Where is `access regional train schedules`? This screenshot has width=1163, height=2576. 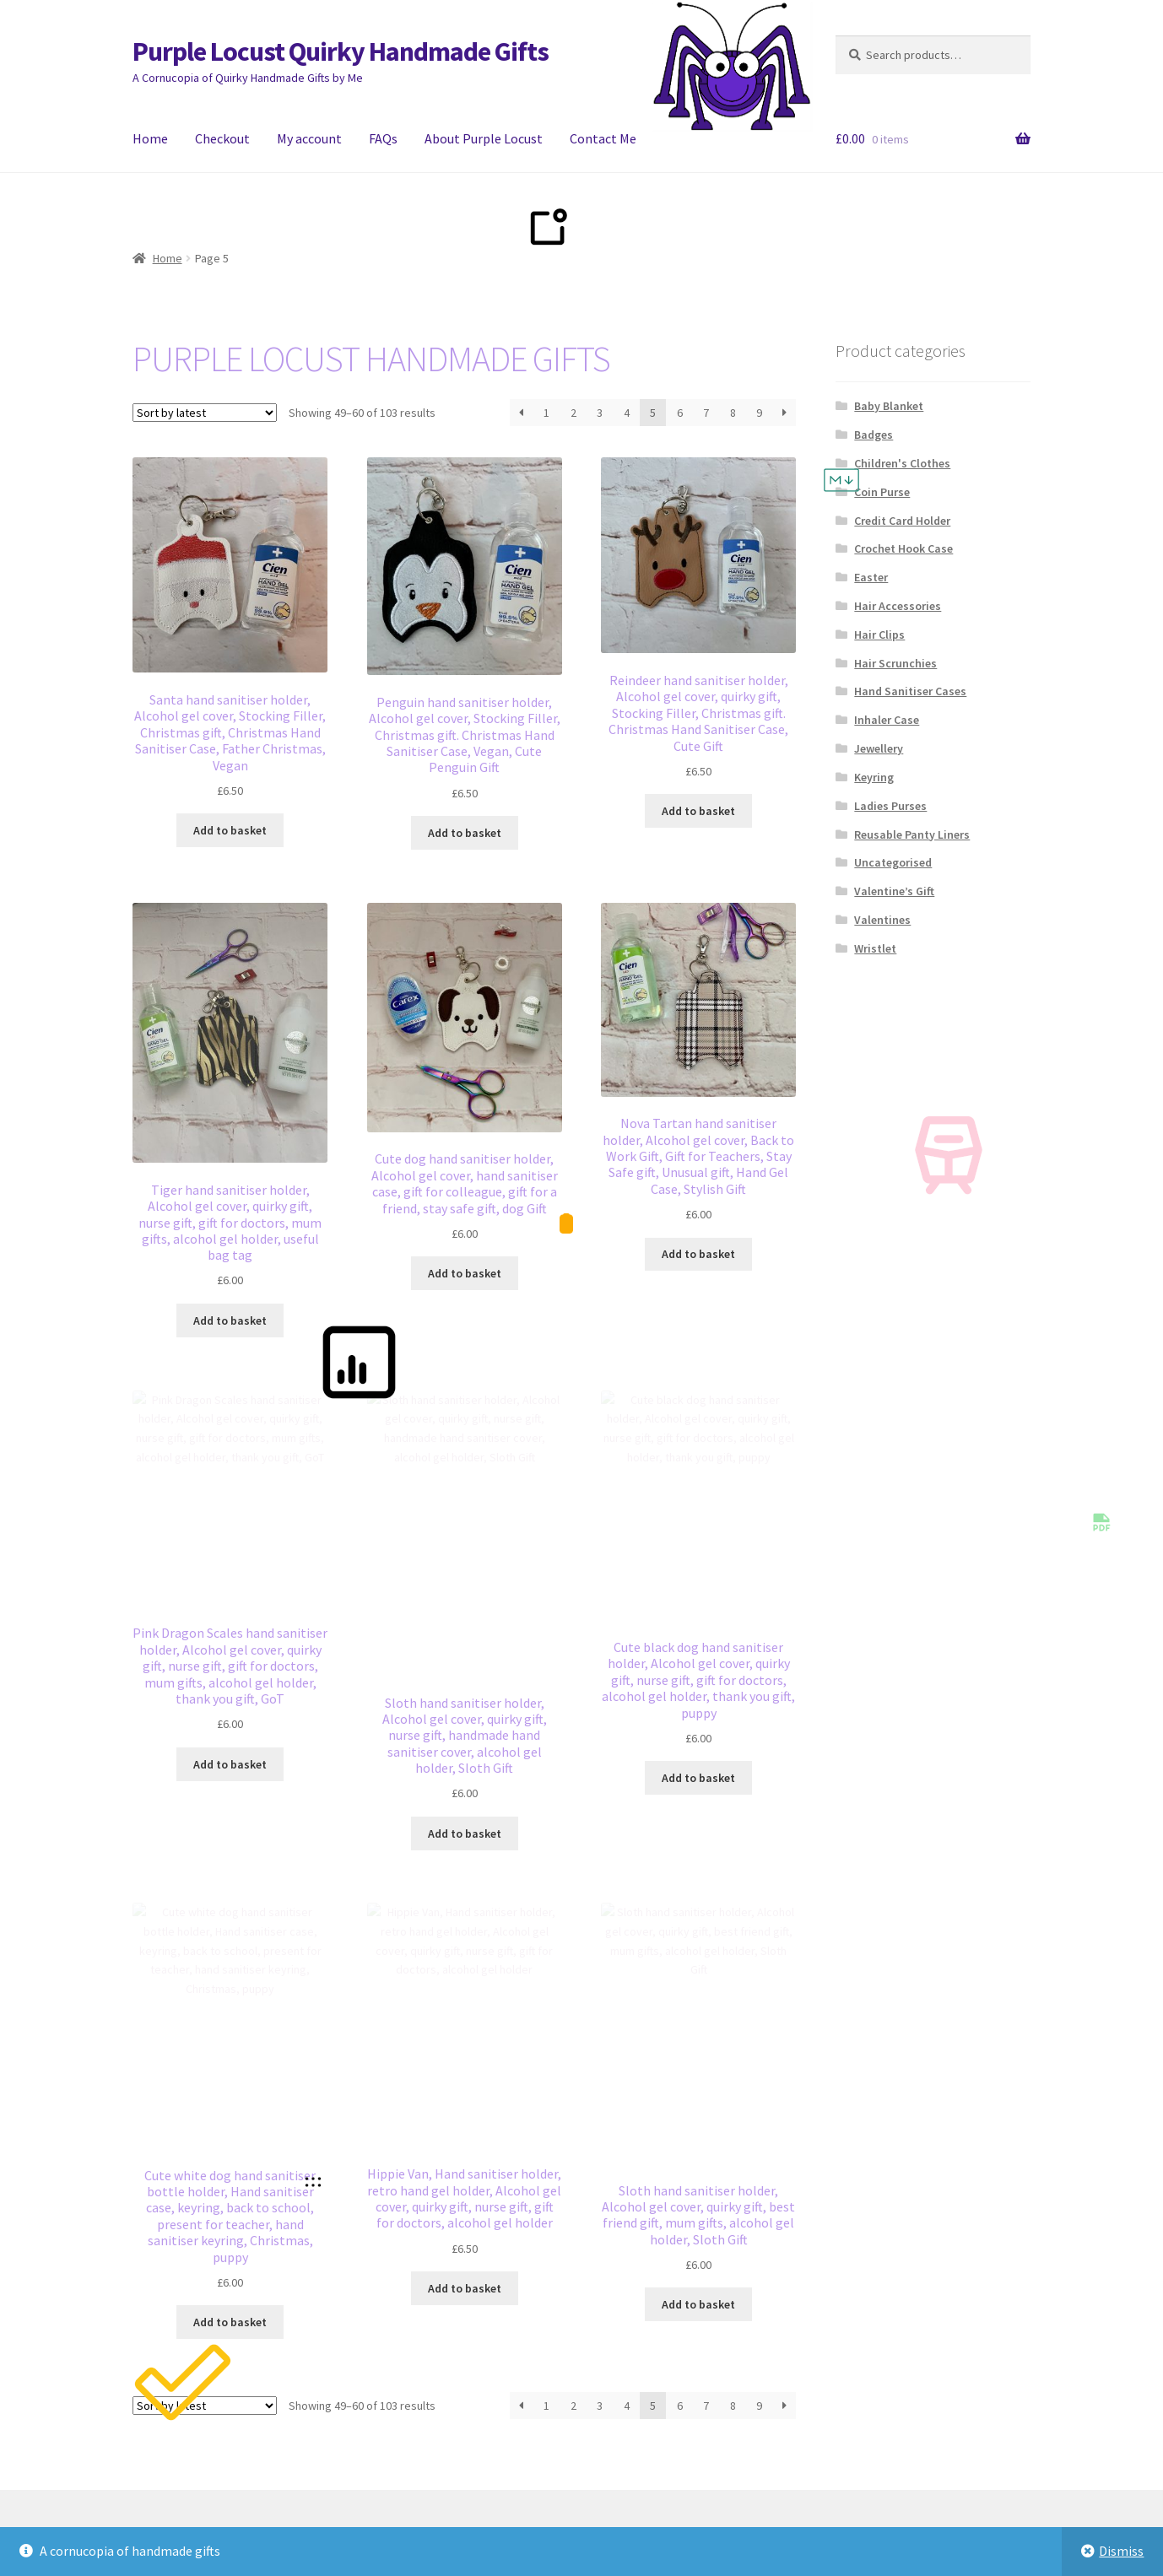 access regional train schedules is located at coordinates (949, 1153).